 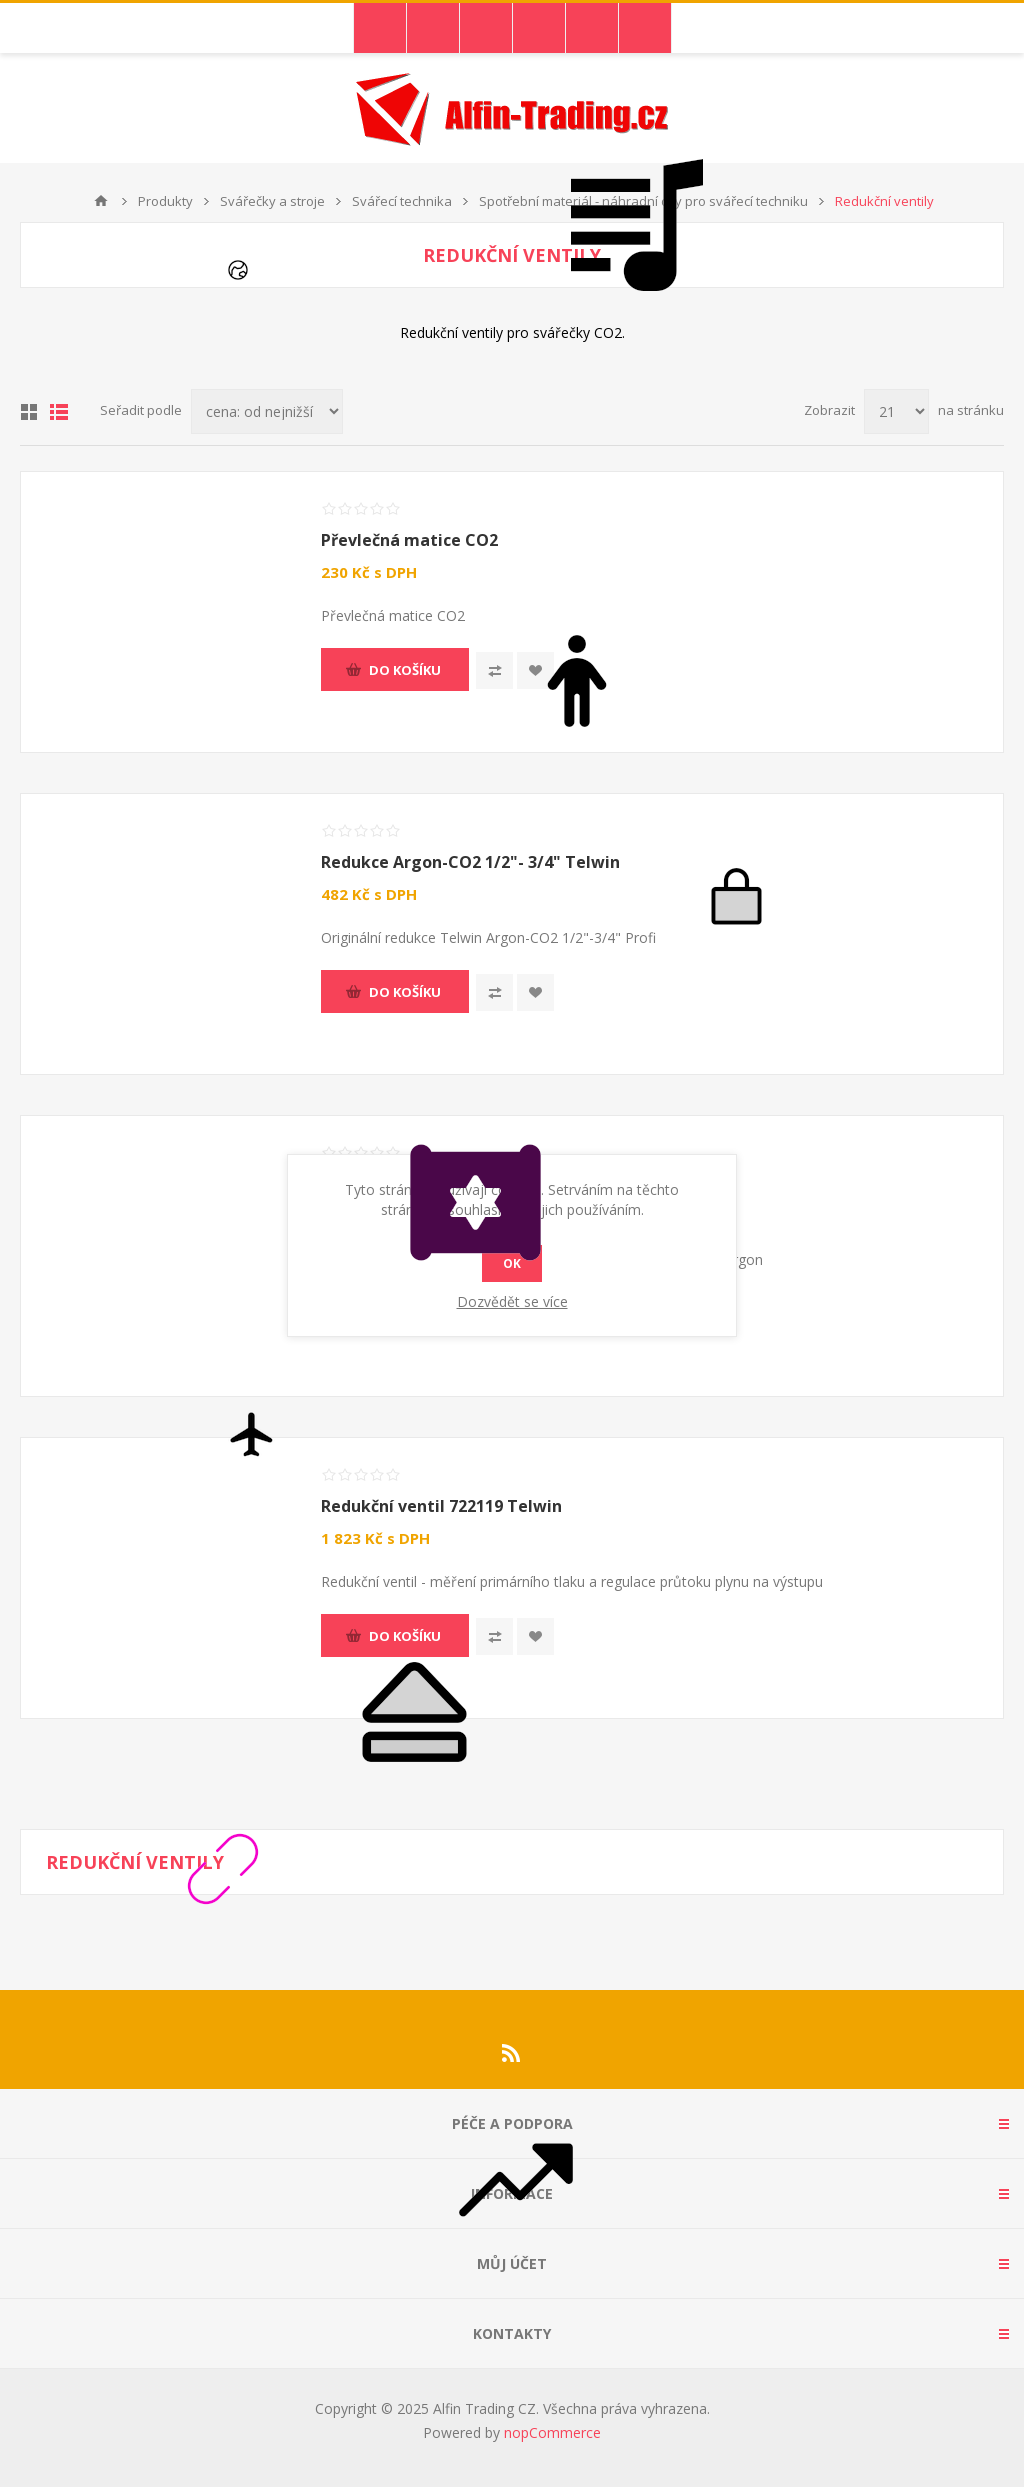 What do you see at coordinates (414, 1718) in the screenshot?
I see `eject media or disc` at bounding box center [414, 1718].